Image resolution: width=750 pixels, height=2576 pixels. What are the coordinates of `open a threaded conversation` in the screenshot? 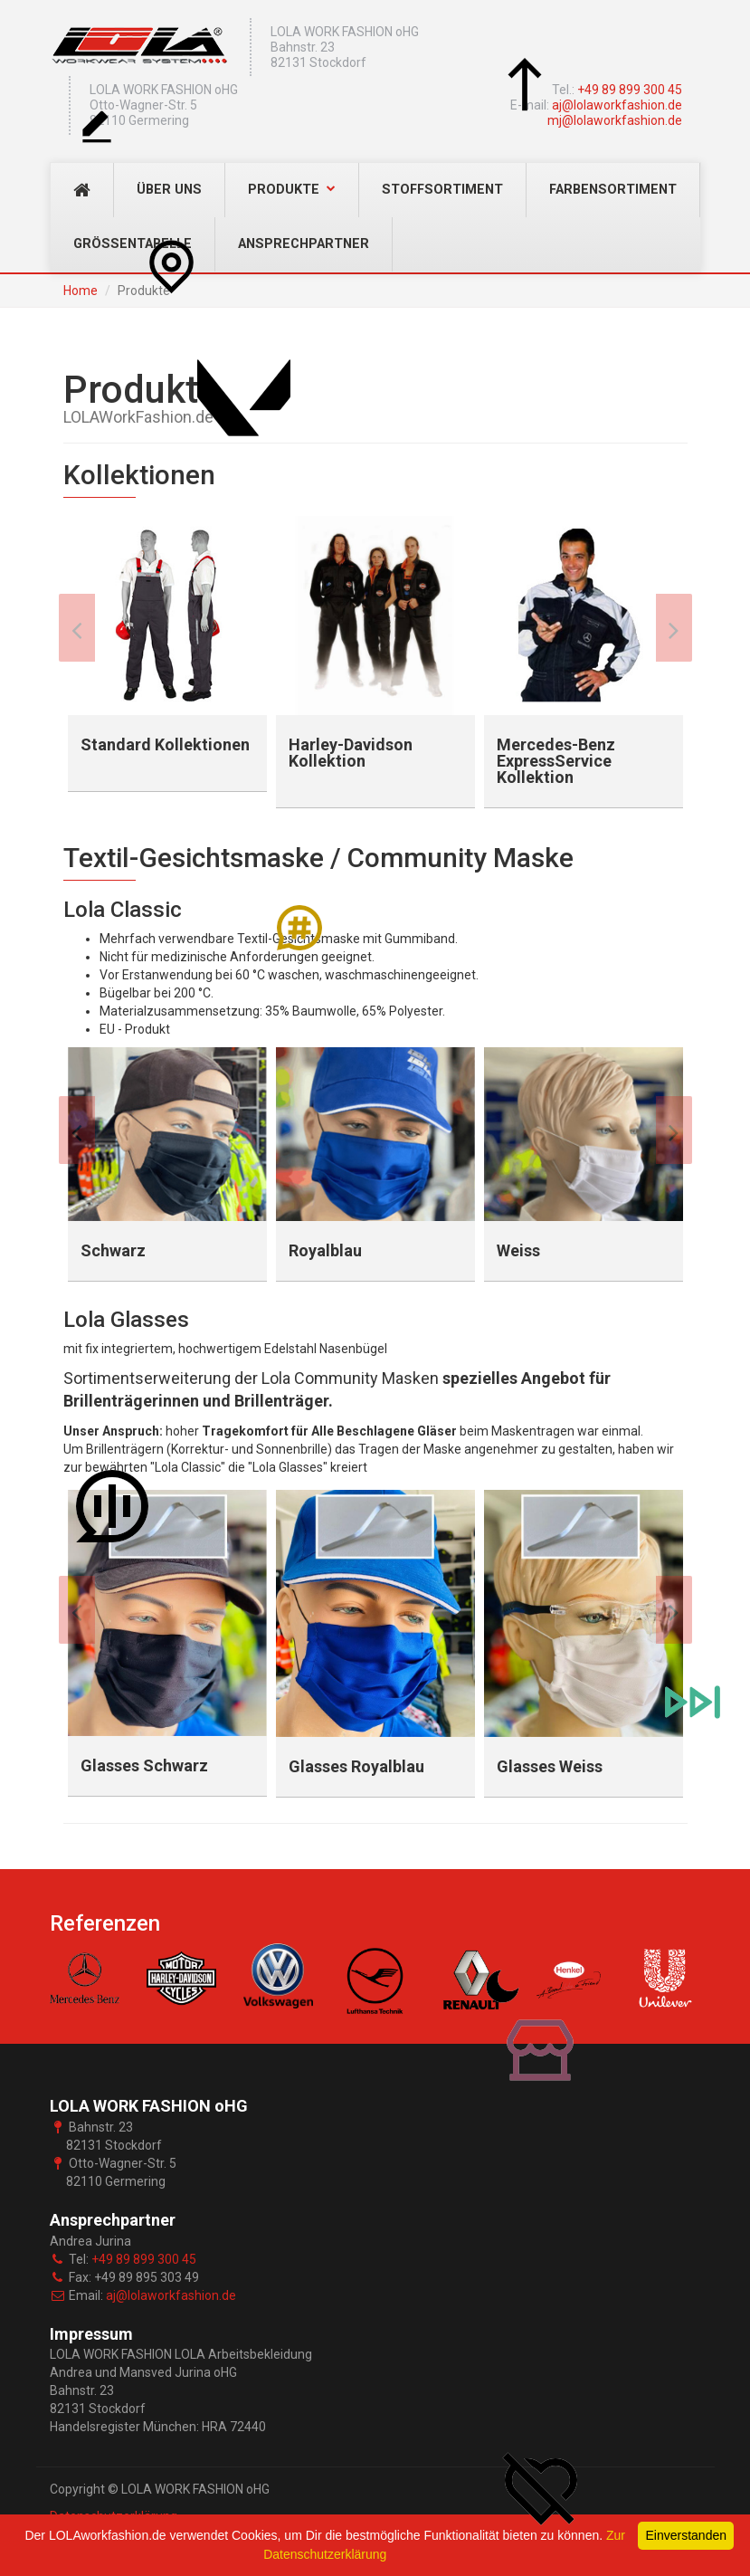 It's located at (299, 928).